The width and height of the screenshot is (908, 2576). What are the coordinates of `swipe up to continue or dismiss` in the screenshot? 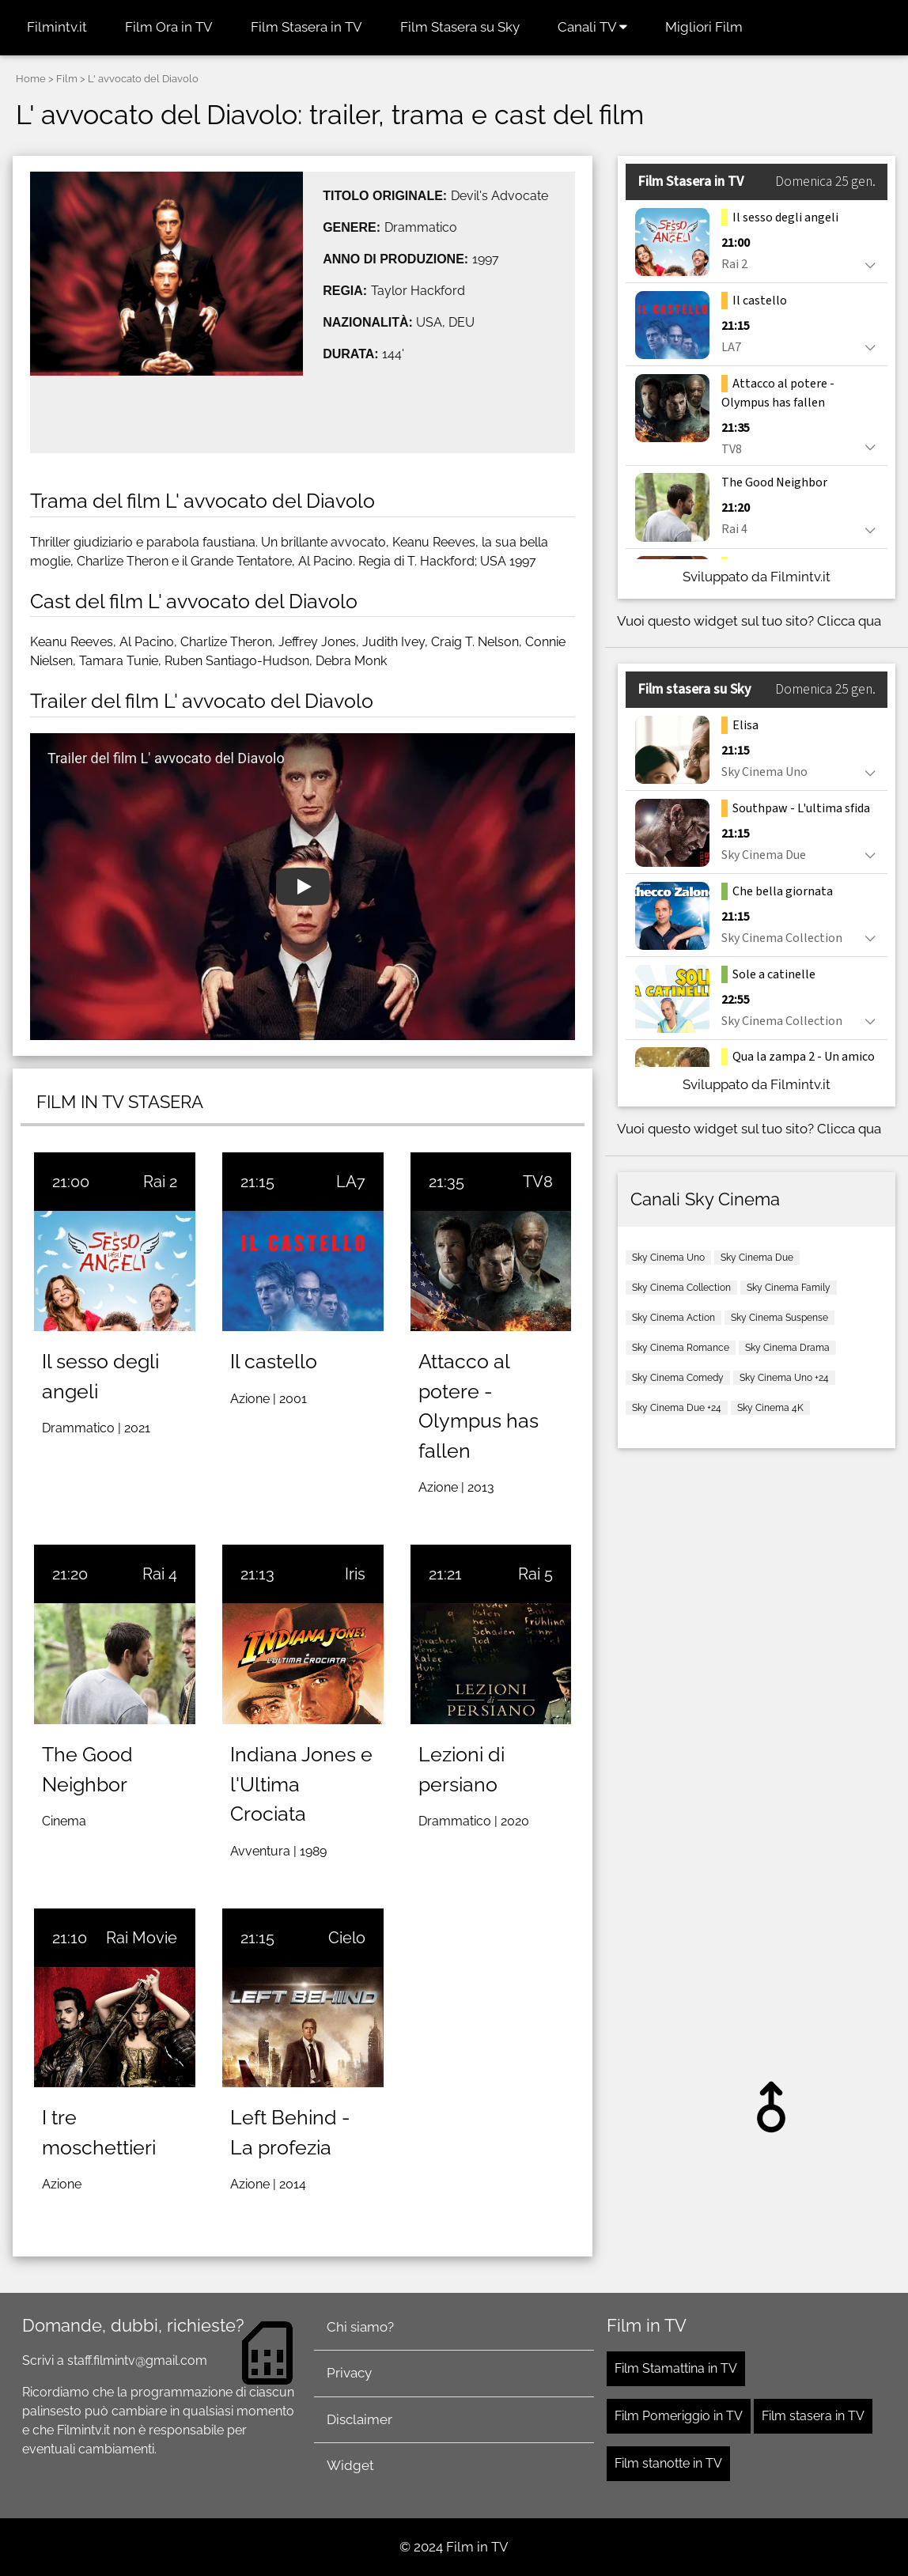 It's located at (771, 2107).